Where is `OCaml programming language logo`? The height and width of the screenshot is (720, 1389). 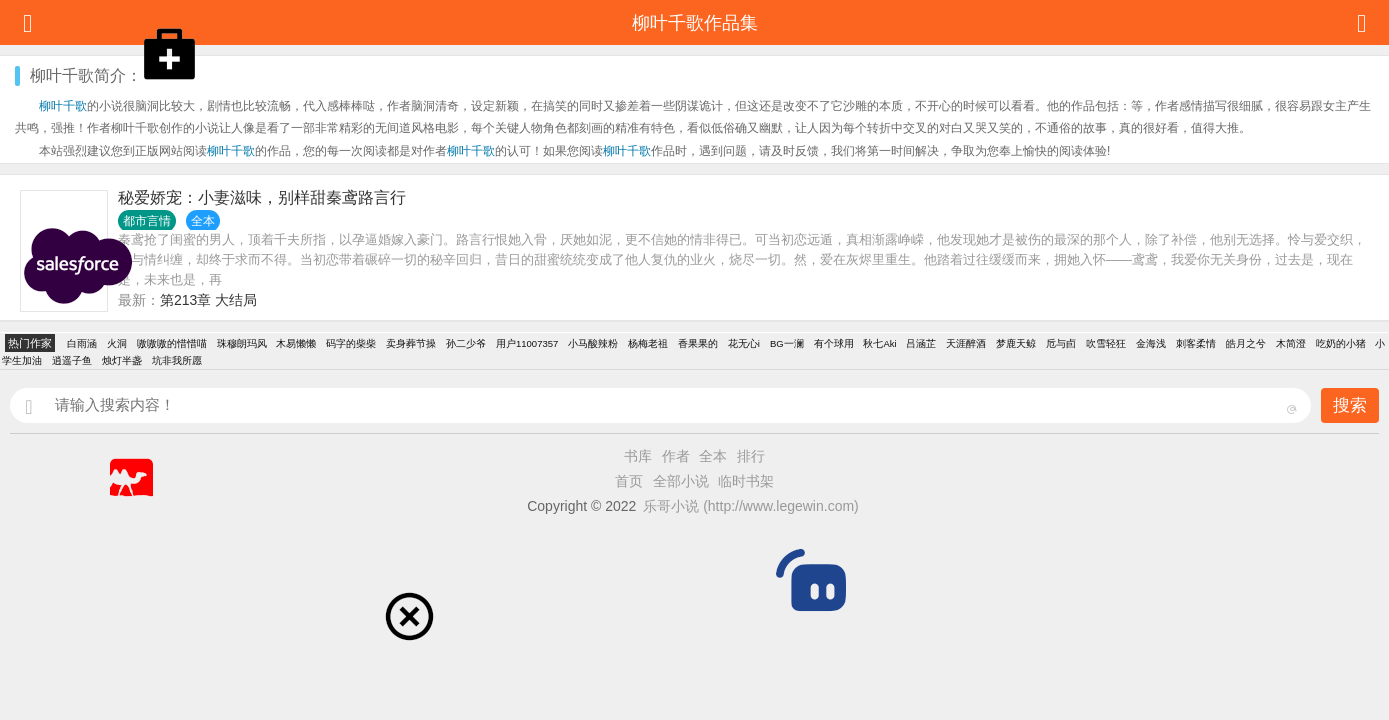
OCaml programming language logo is located at coordinates (131, 477).